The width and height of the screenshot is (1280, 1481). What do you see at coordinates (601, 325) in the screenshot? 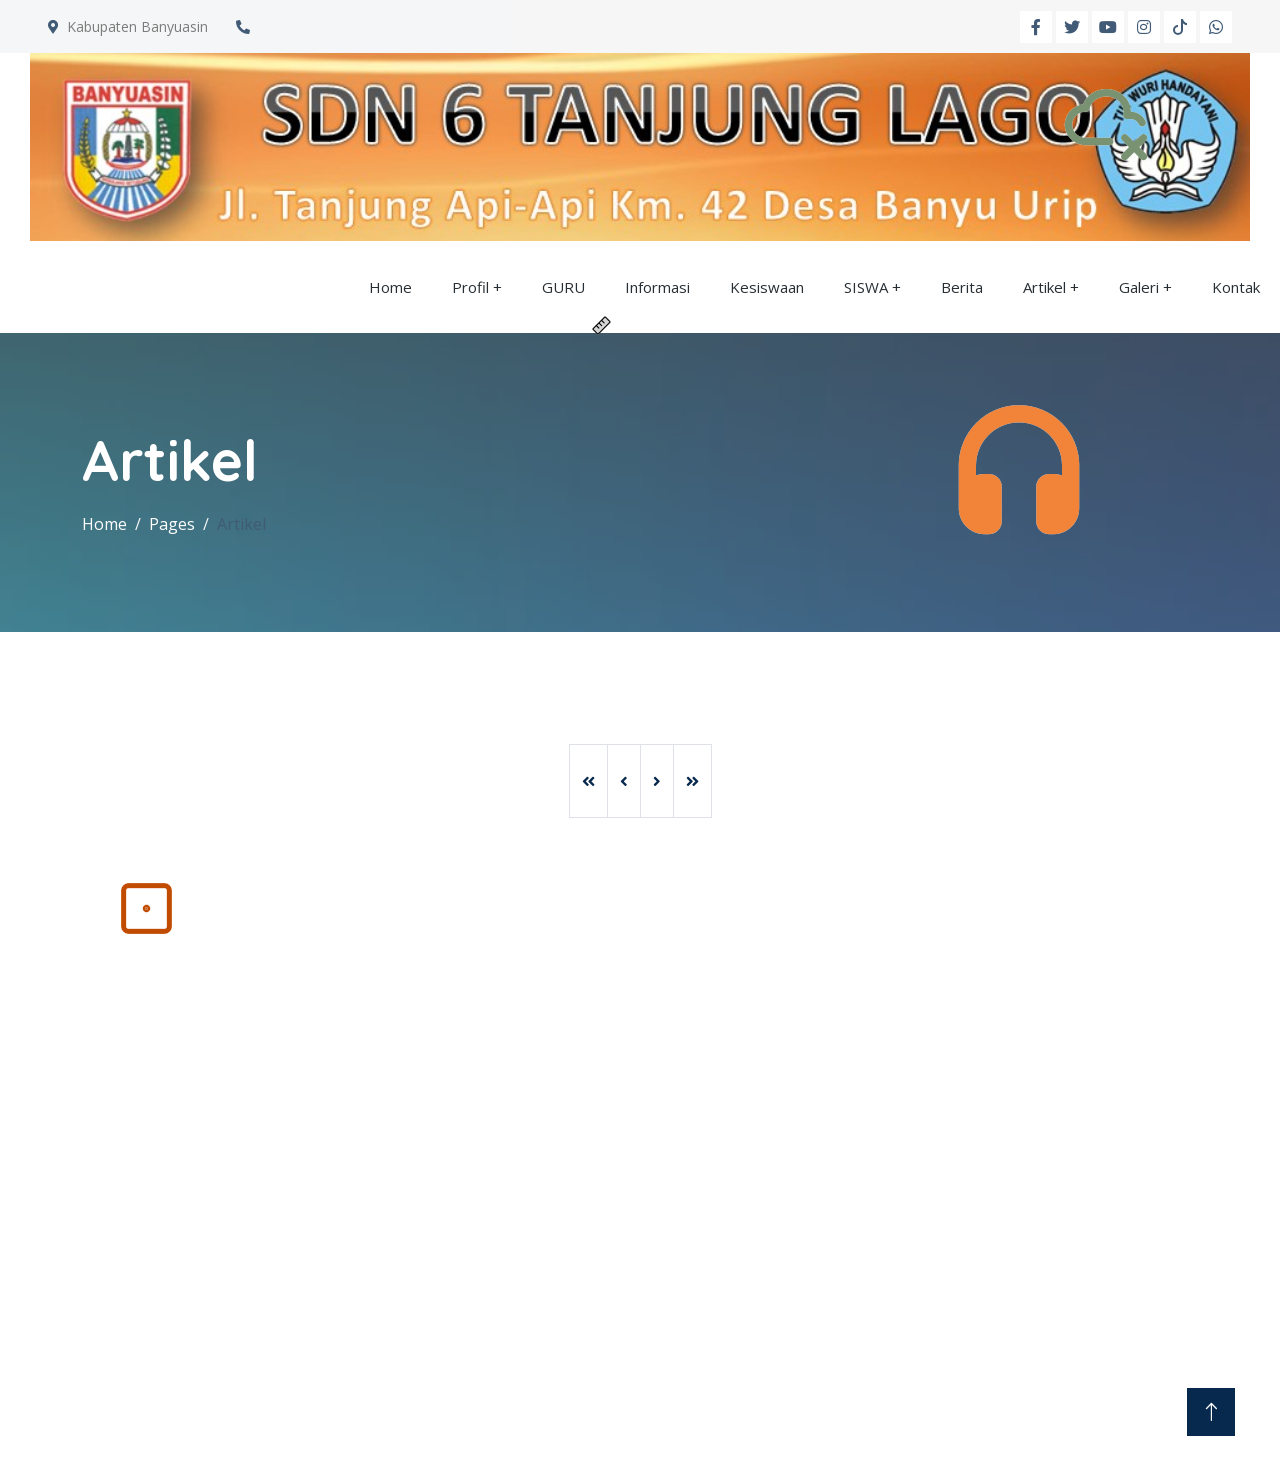
I see `access measurement tools` at bounding box center [601, 325].